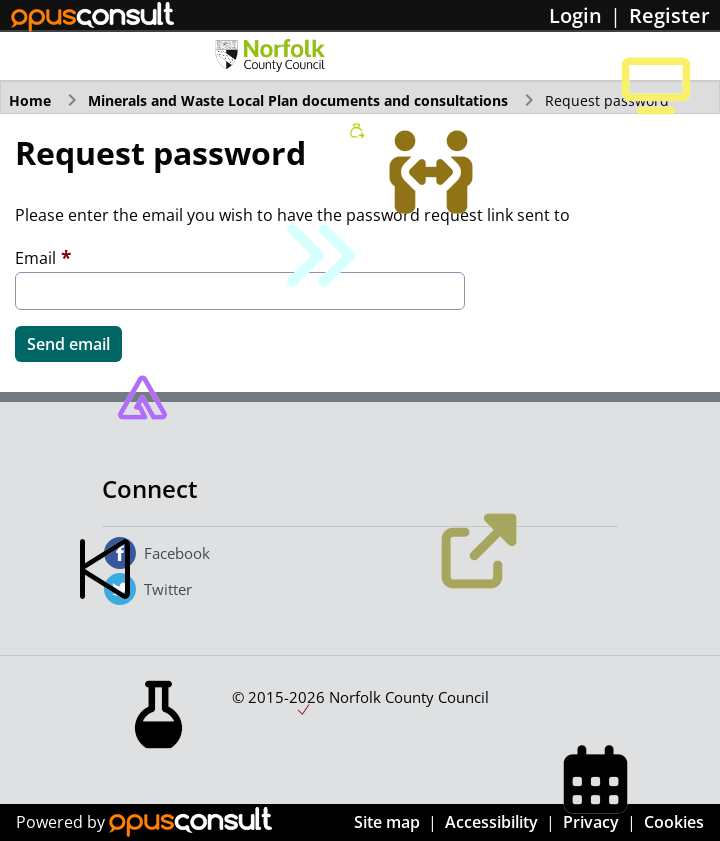 The width and height of the screenshot is (720, 841). What do you see at coordinates (318, 255) in the screenshot?
I see `skip forward or advance to next item` at bounding box center [318, 255].